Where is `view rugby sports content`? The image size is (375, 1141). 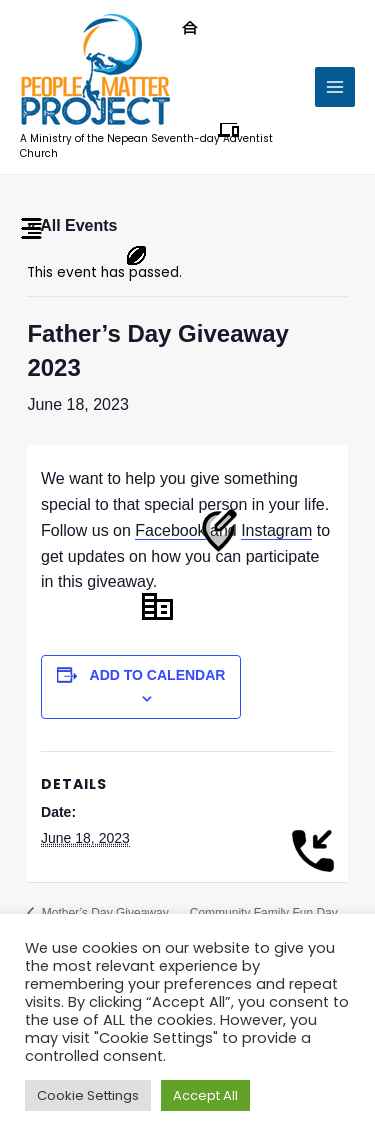 view rugby sports content is located at coordinates (136, 255).